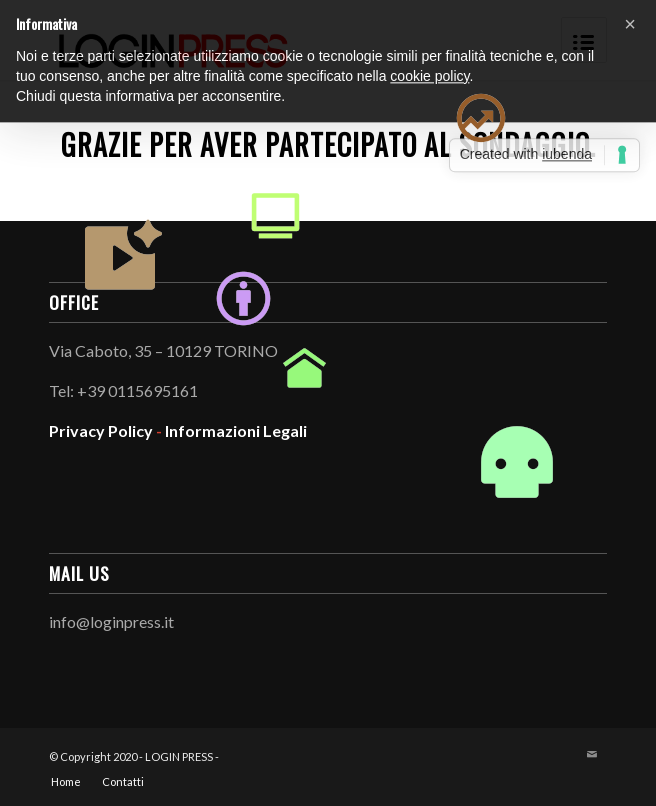 This screenshot has width=656, height=806. Describe the element at coordinates (243, 298) in the screenshot. I see `creative commons attribution license indicator` at that location.